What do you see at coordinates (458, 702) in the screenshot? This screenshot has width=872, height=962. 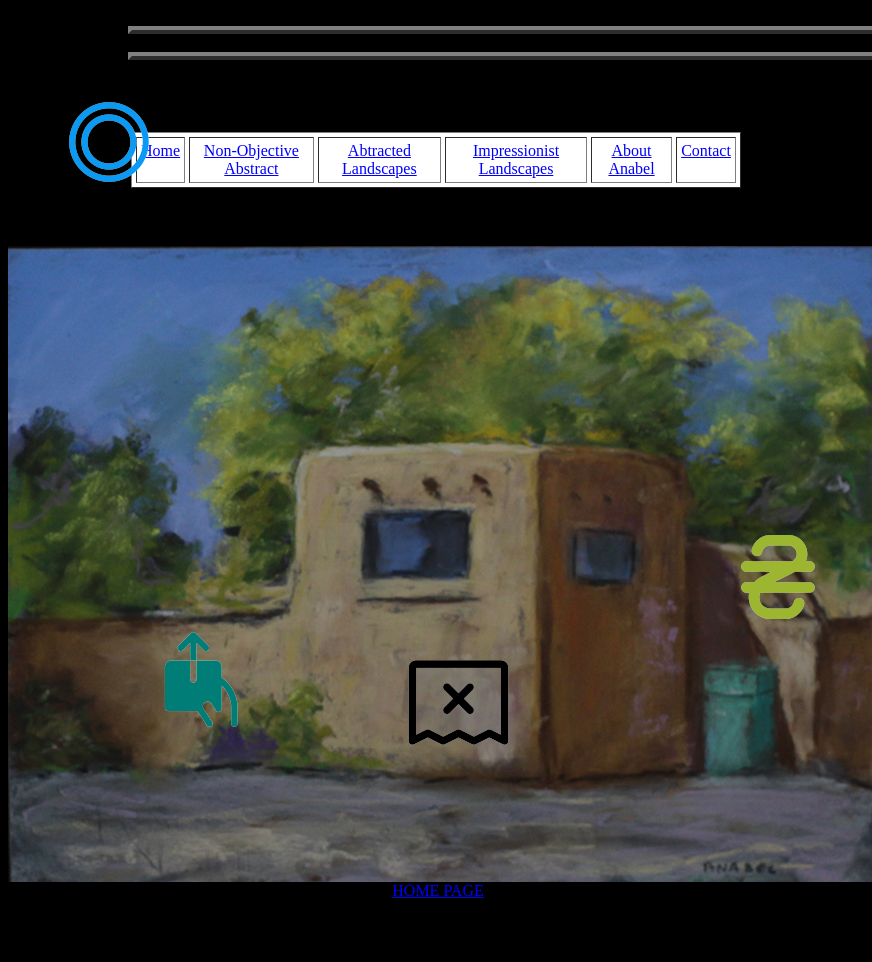 I see `cancel or void a receipt` at bounding box center [458, 702].